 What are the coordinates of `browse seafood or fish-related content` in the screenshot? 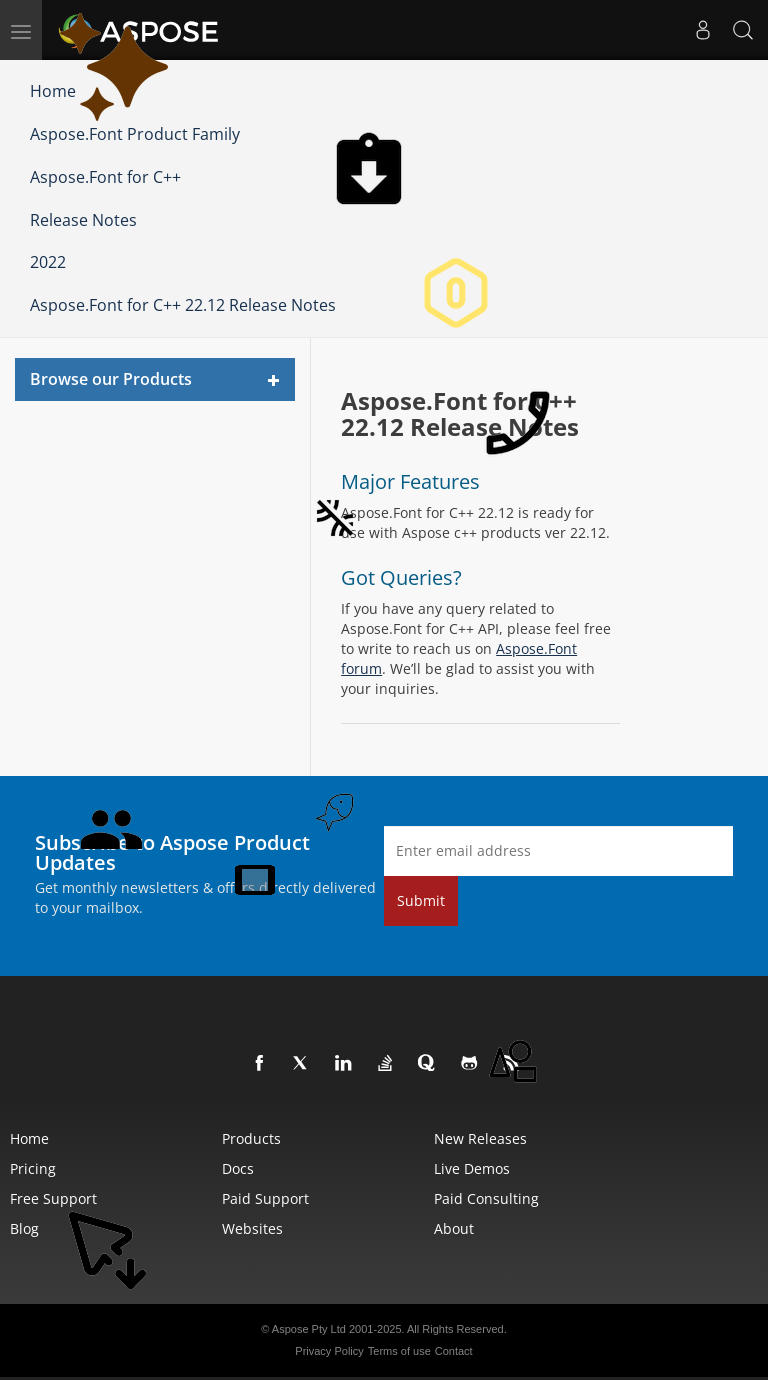 It's located at (336, 810).